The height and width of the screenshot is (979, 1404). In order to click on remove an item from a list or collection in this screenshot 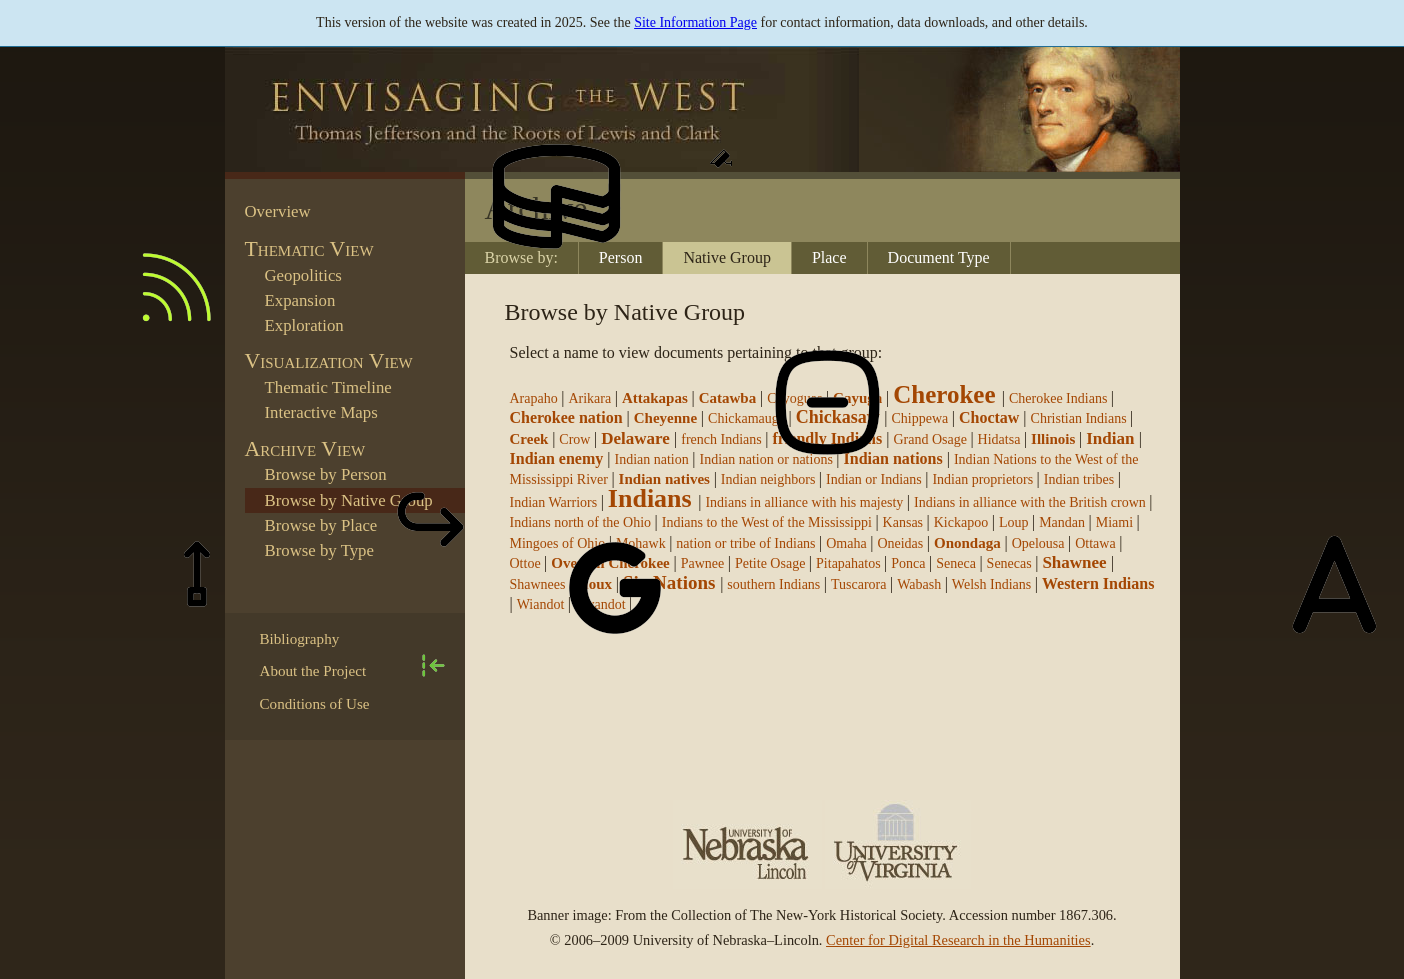, I will do `click(827, 402)`.